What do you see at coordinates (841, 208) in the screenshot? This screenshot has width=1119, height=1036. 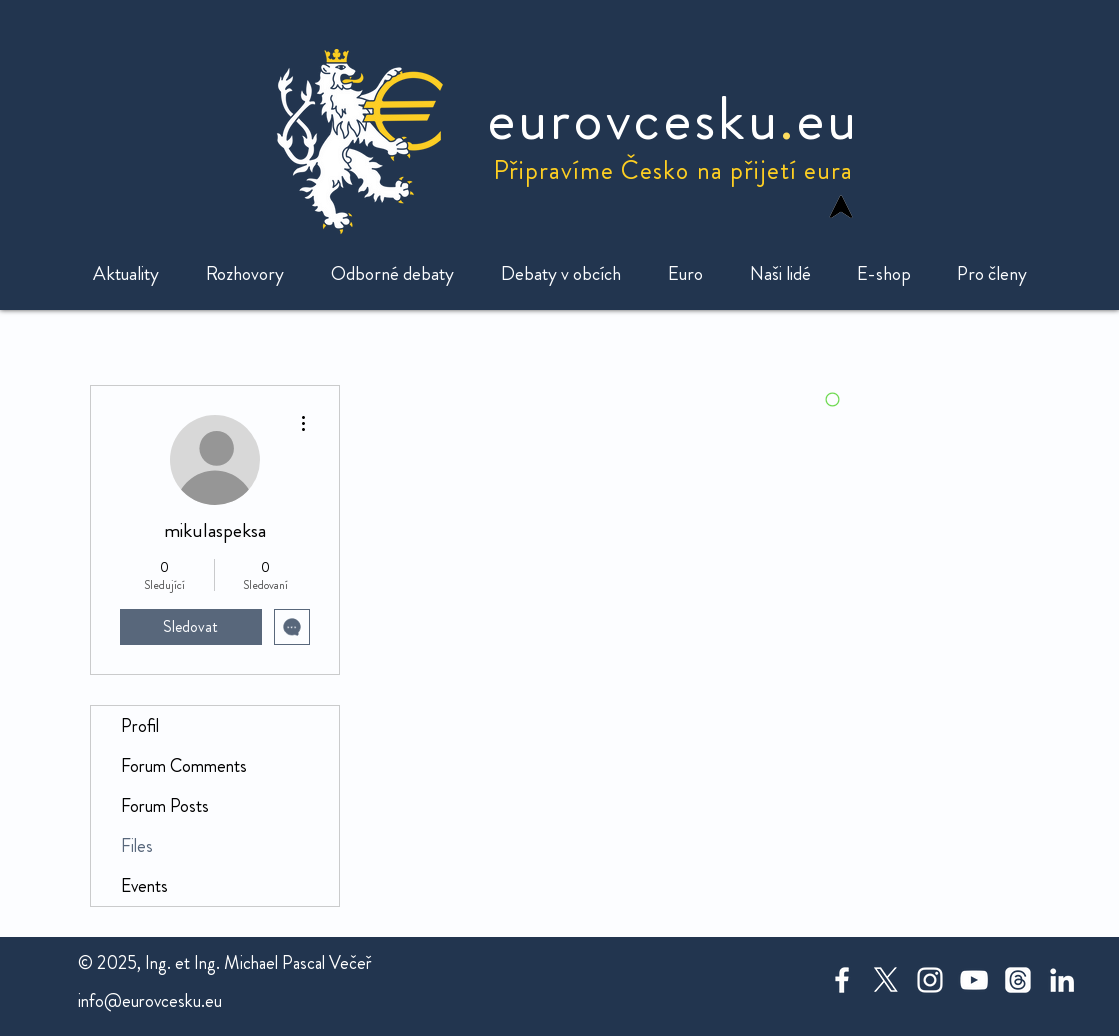 I see `start navigation or get directions` at bounding box center [841, 208].